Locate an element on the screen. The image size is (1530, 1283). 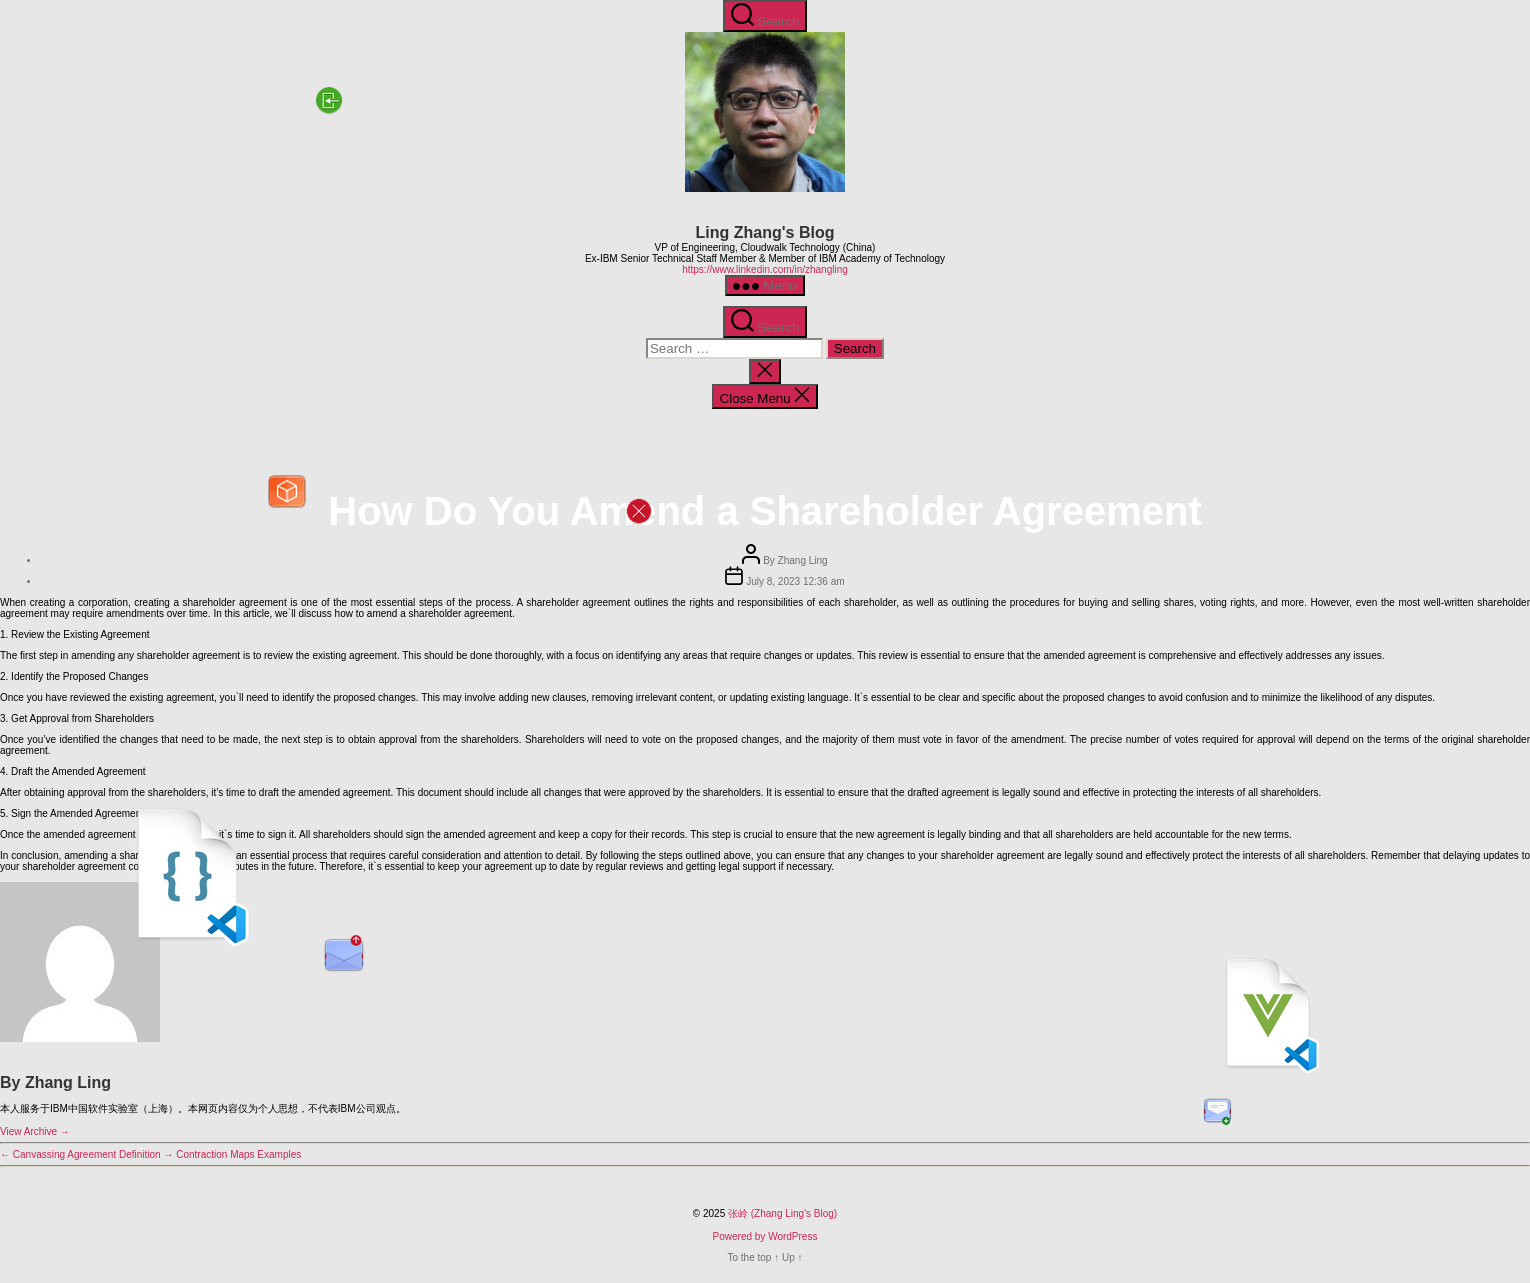
open a Vue.js file in Visual Studio Code is located at coordinates (1268, 1015).